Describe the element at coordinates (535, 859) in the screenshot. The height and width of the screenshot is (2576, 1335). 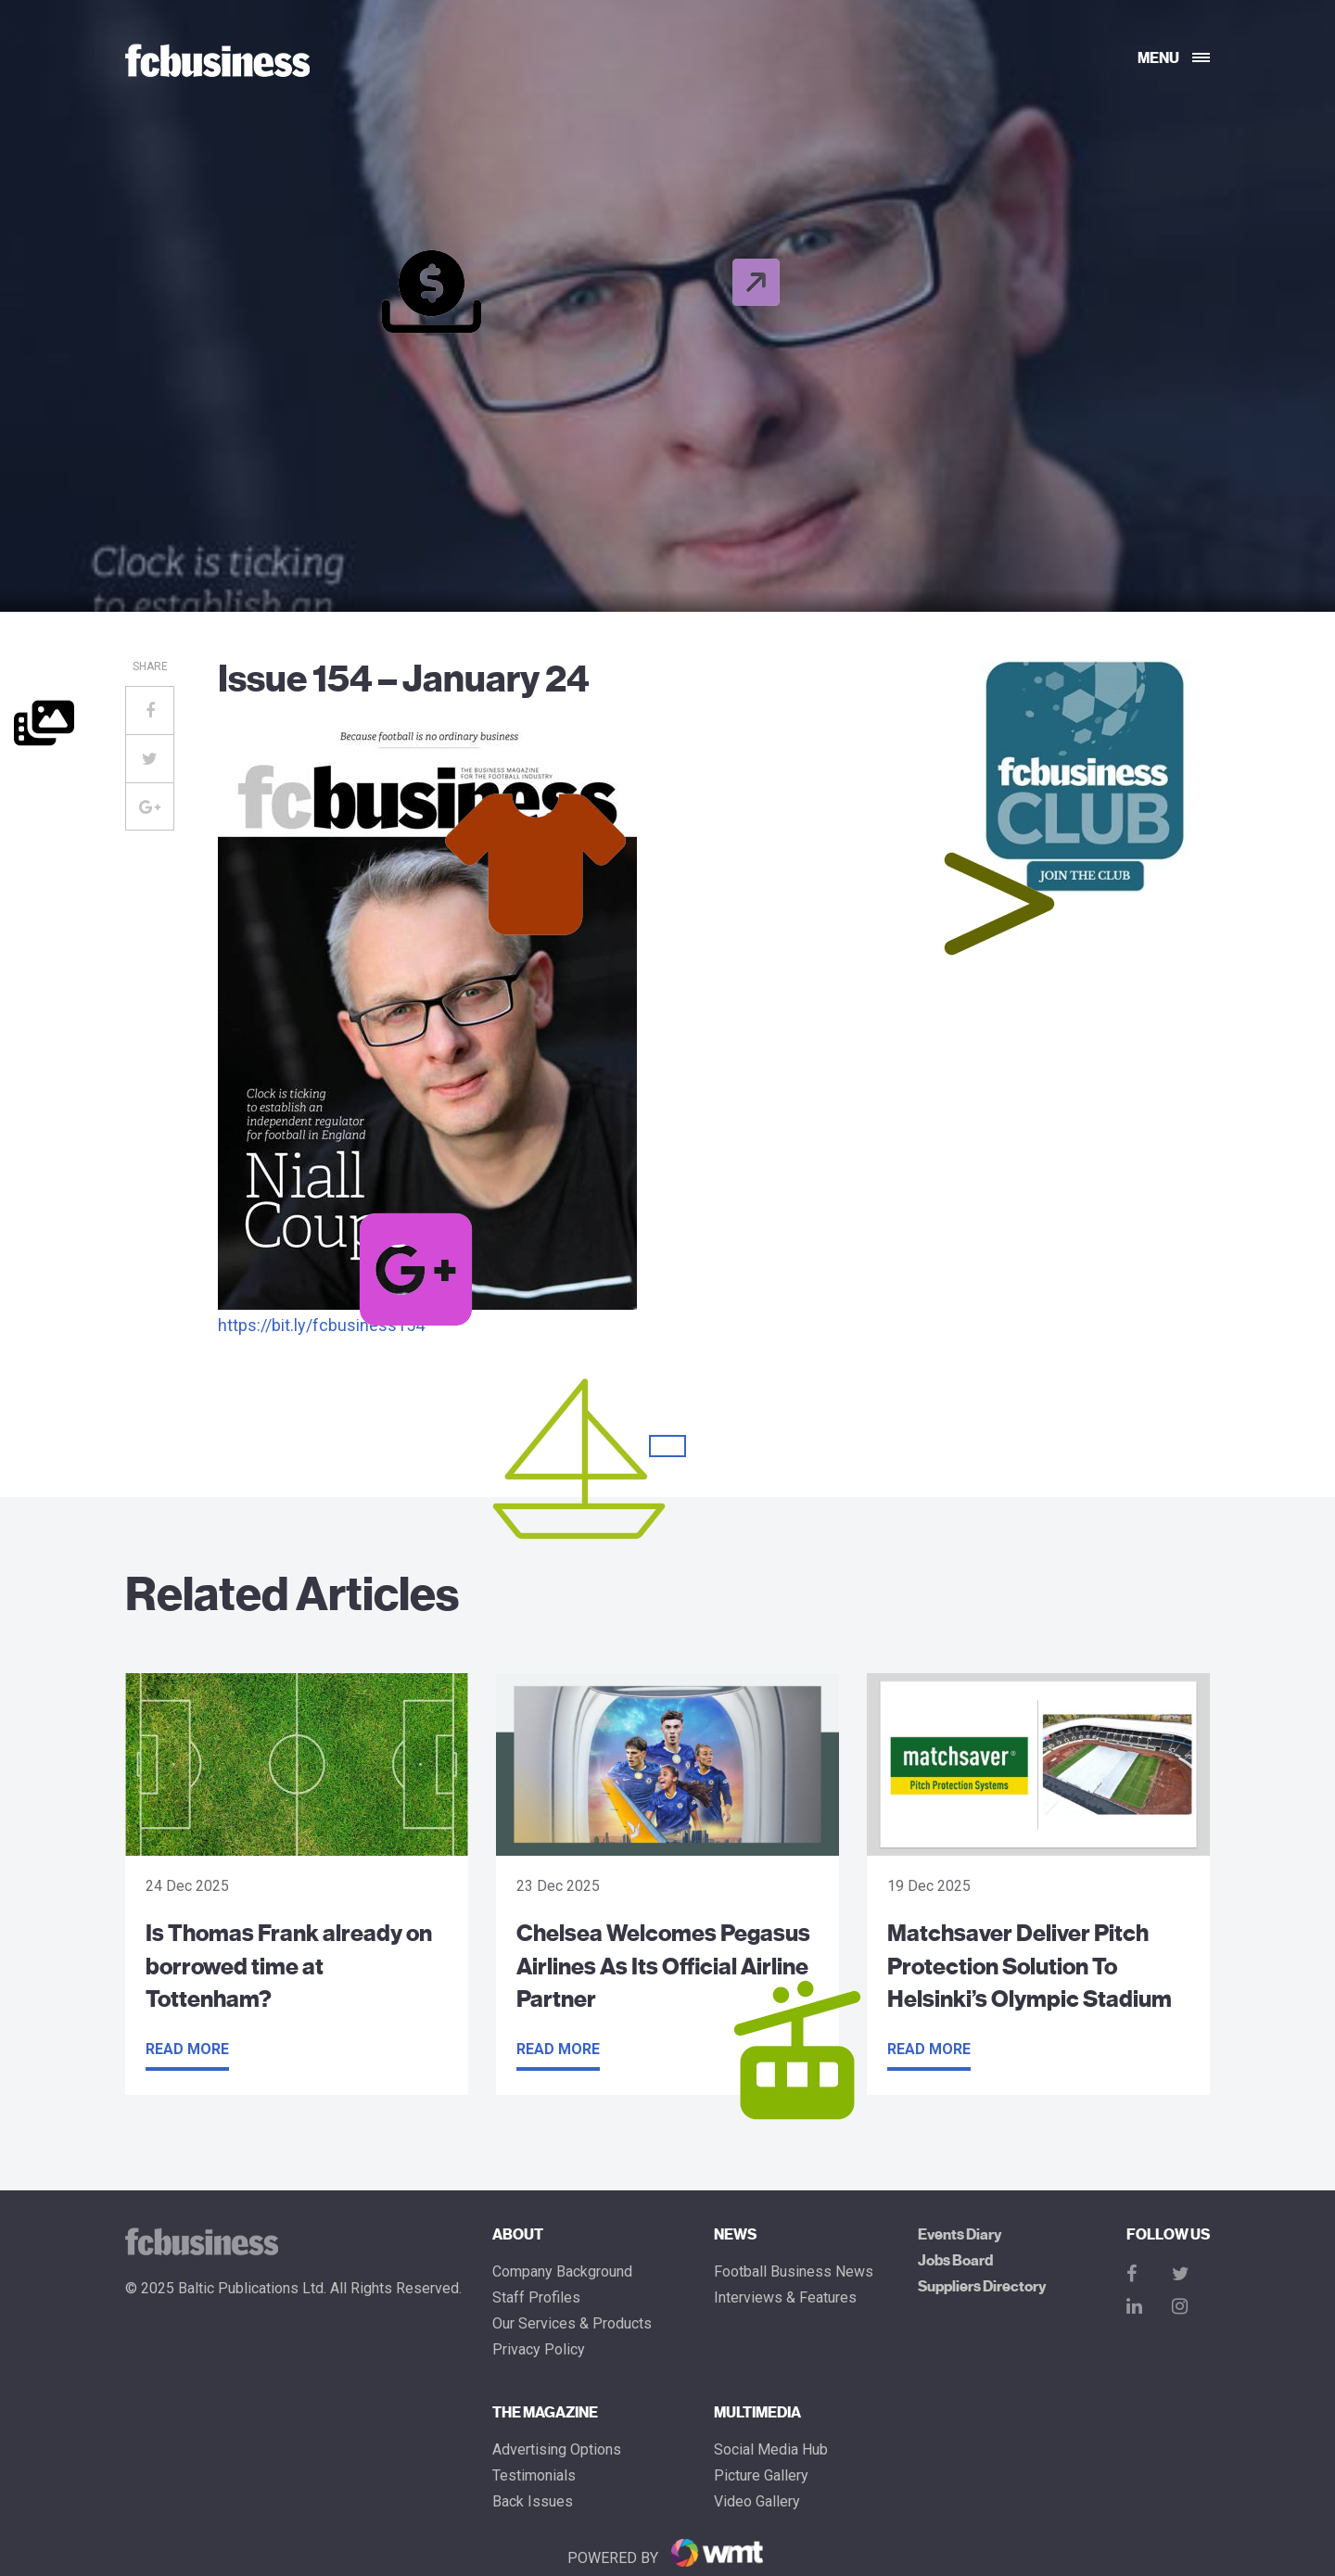
I see `browse clothing or apparel items` at that location.